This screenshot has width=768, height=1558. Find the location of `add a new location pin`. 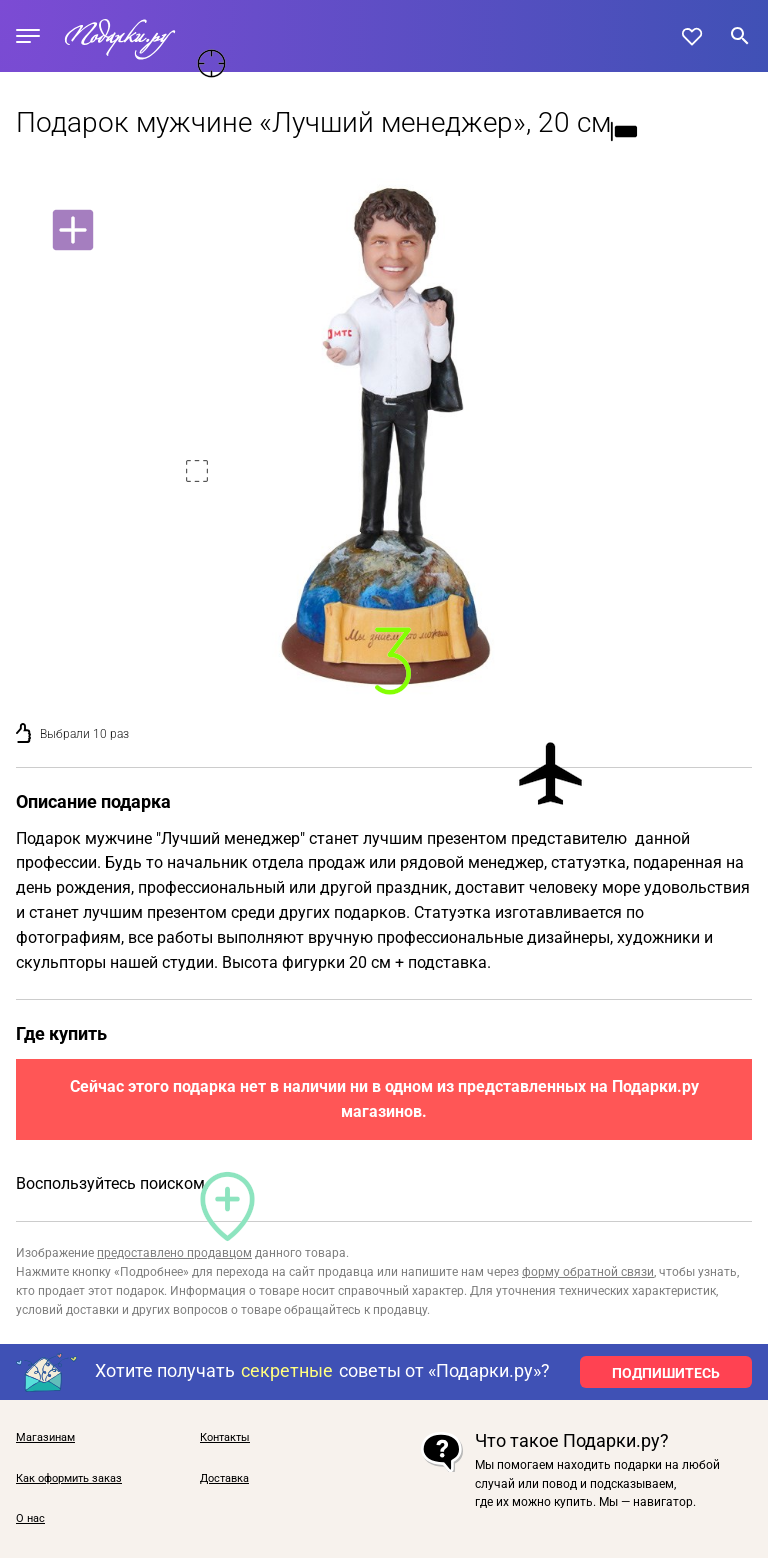

add a new location pin is located at coordinates (227, 1206).